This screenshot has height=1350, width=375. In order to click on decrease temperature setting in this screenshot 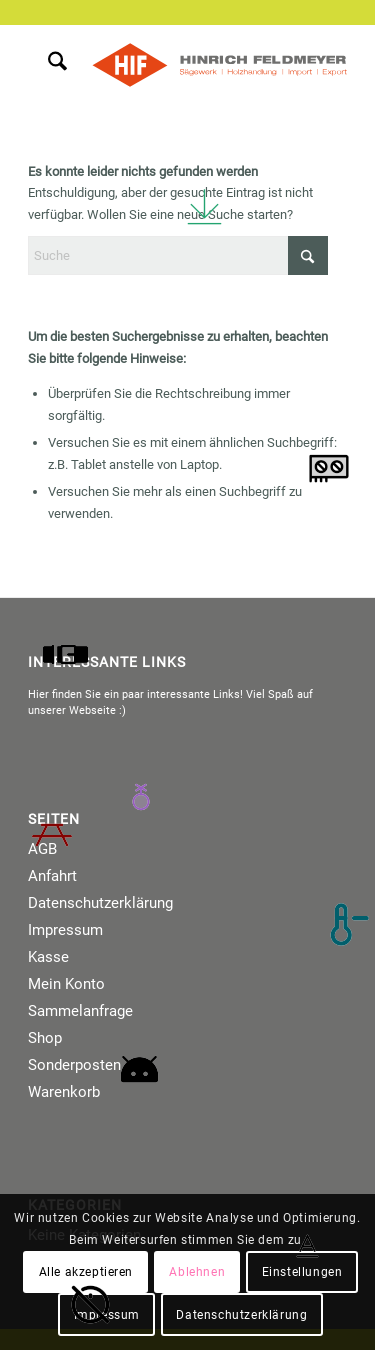, I will do `click(345, 924)`.